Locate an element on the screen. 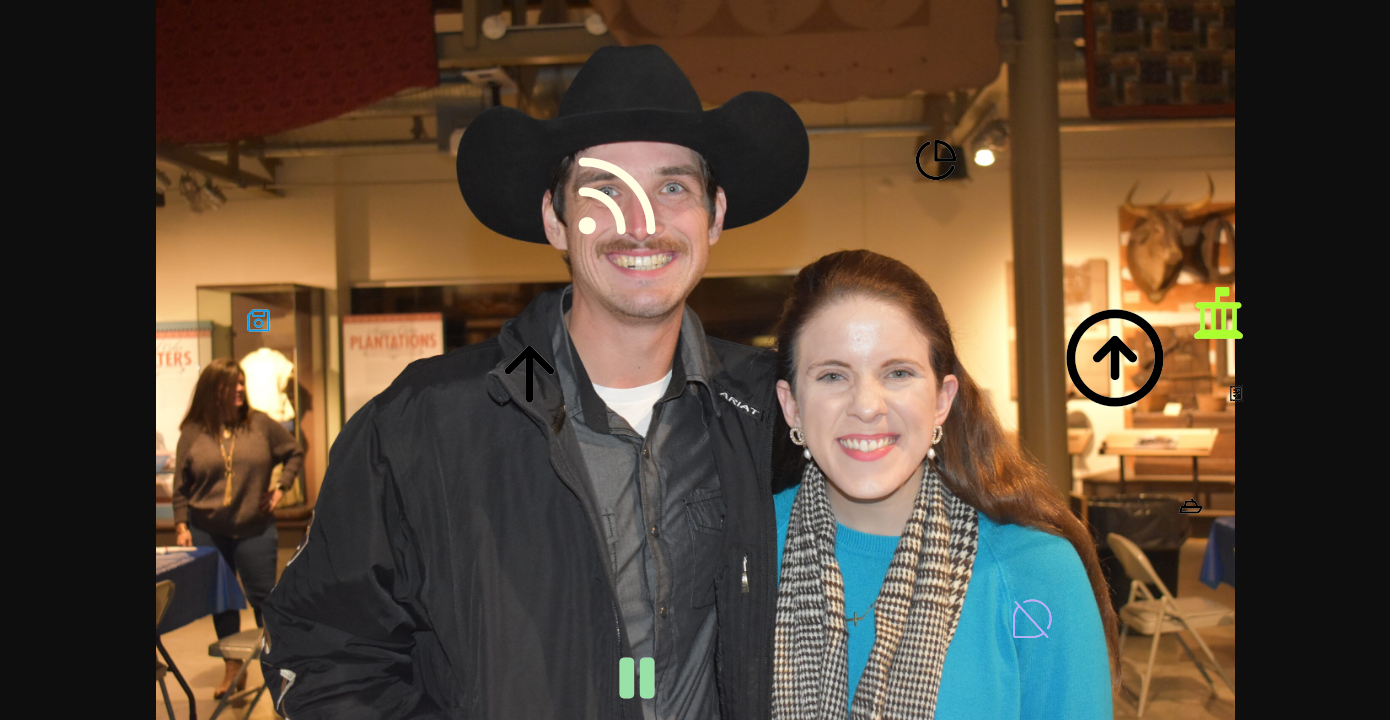  mute or disable chat notifications is located at coordinates (1031, 619).